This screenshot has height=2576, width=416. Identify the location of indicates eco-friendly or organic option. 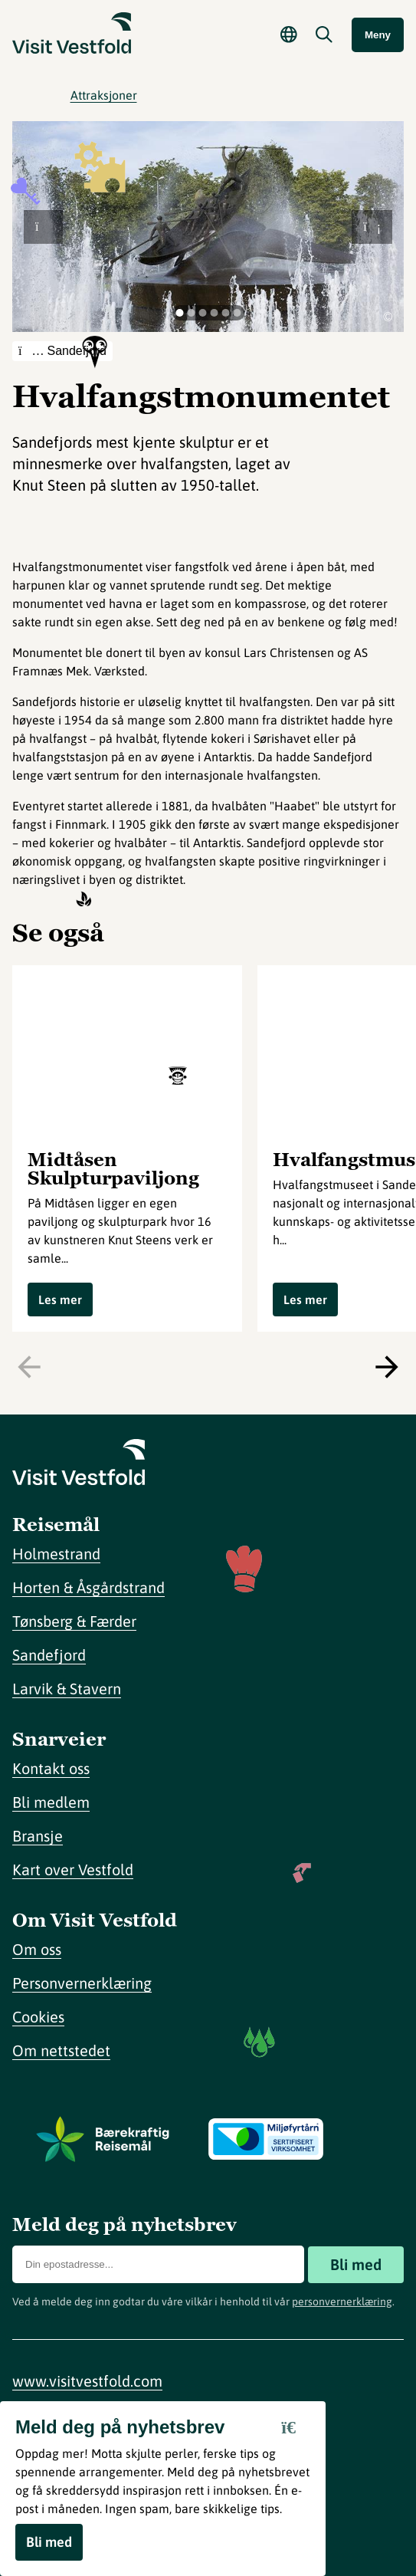
(84, 899).